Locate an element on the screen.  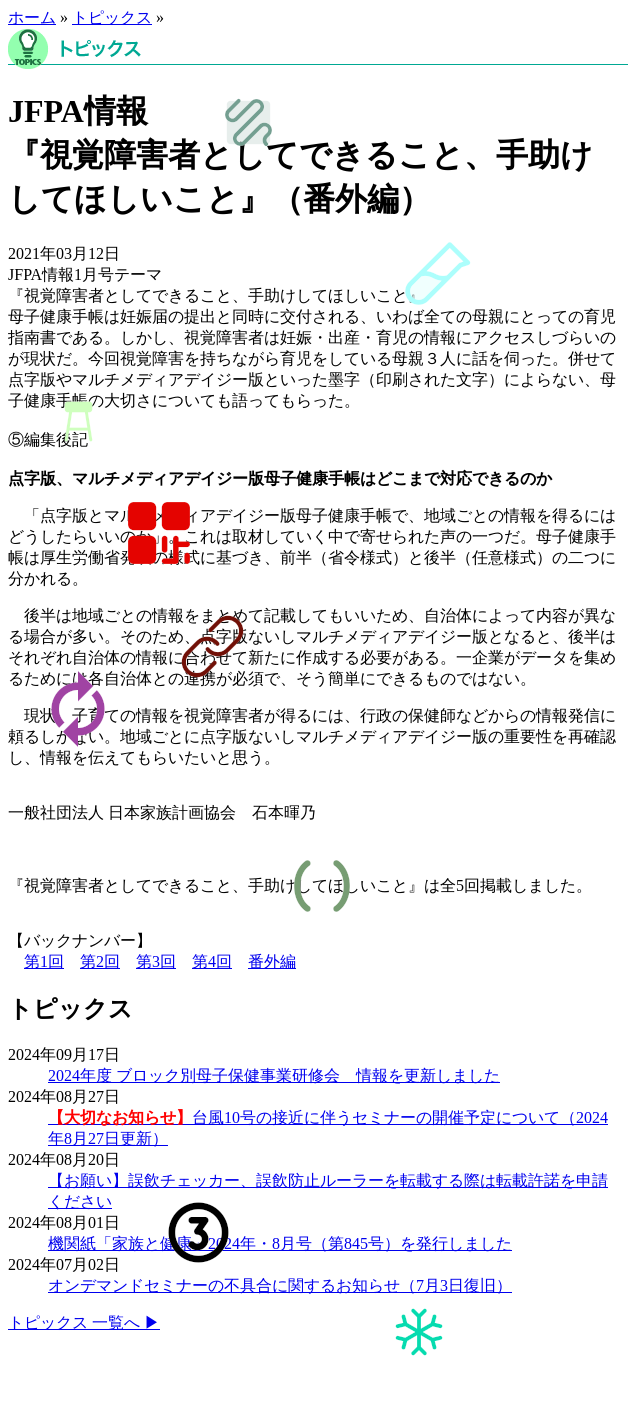
scan or generate a qr code is located at coordinates (159, 533).